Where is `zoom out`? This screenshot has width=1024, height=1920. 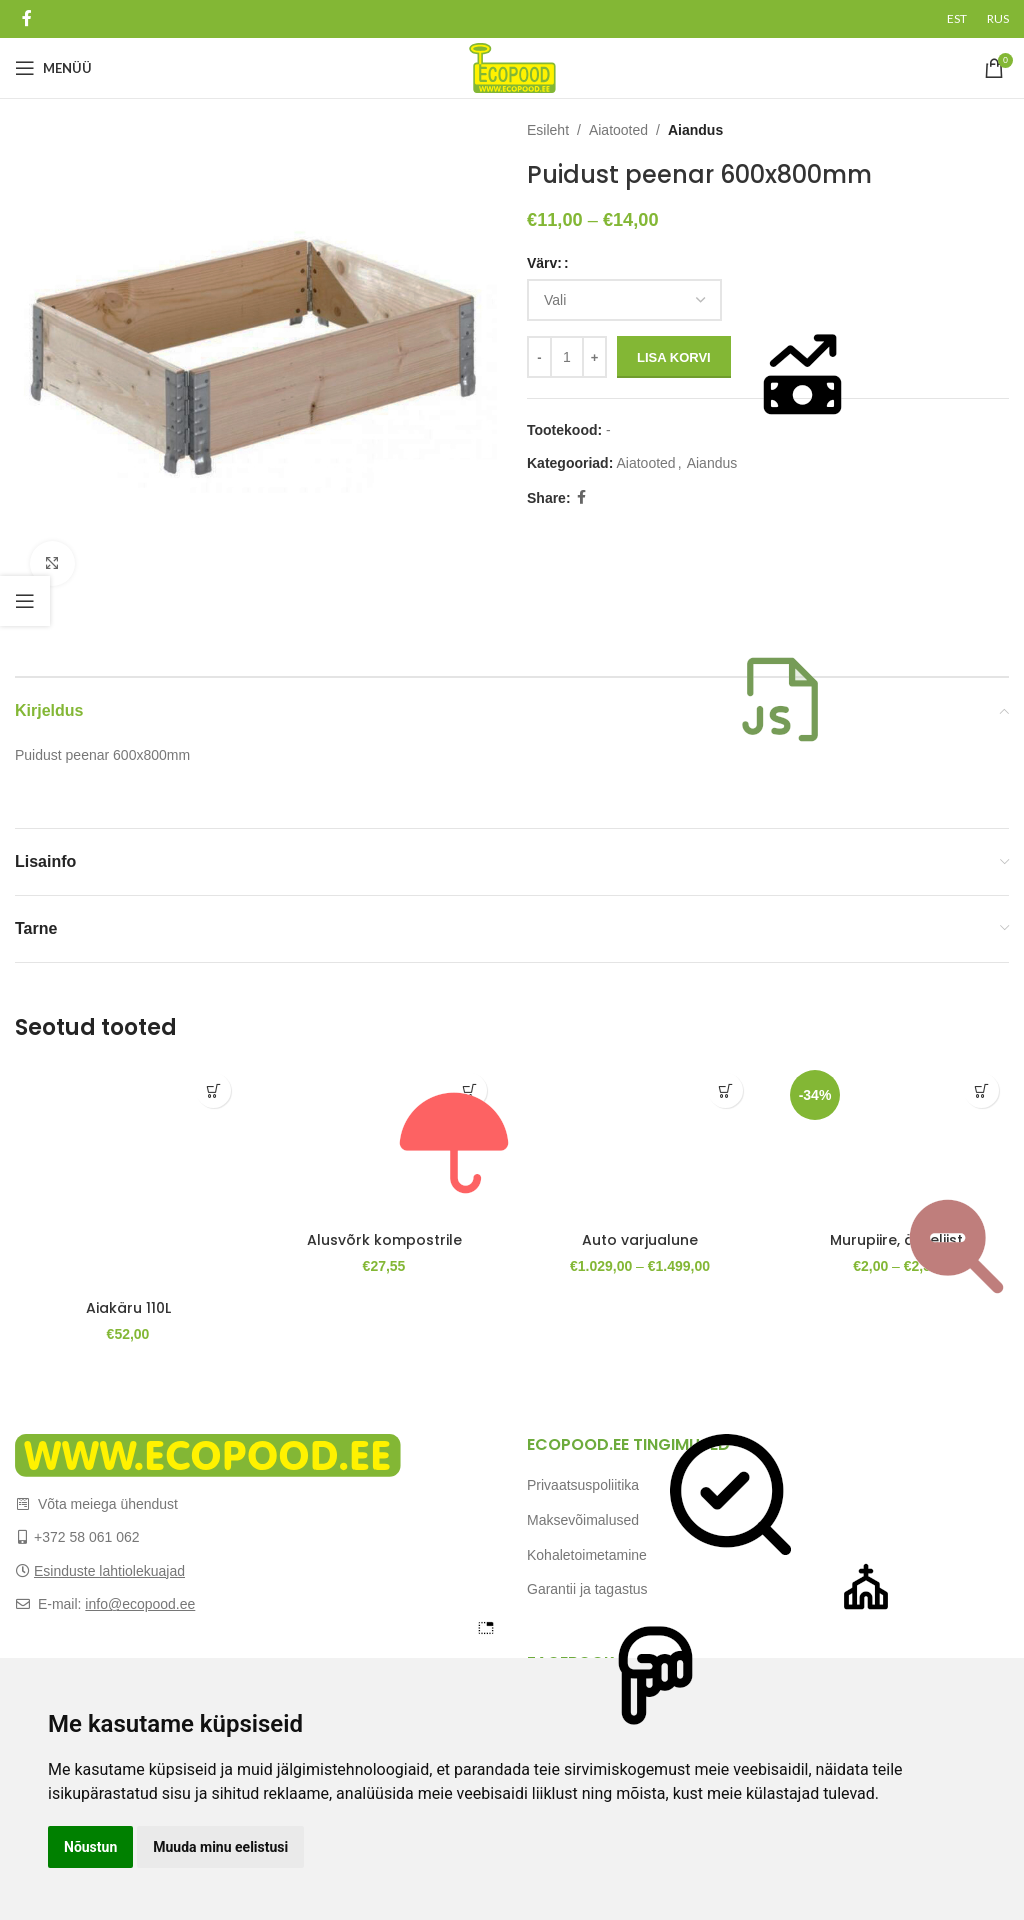 zoom out is located at coordinates (956, 1246).